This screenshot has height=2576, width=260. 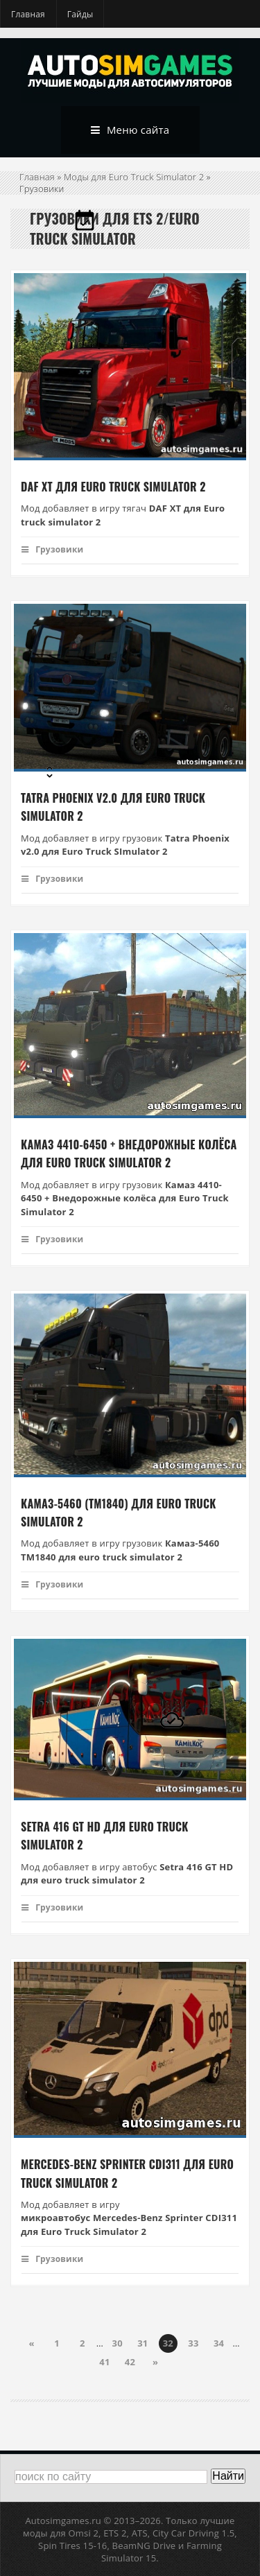 What do you see at coordinates (49, 772) in the screenshot?
I see `expand to show more content` at bounding box center [49, 772].